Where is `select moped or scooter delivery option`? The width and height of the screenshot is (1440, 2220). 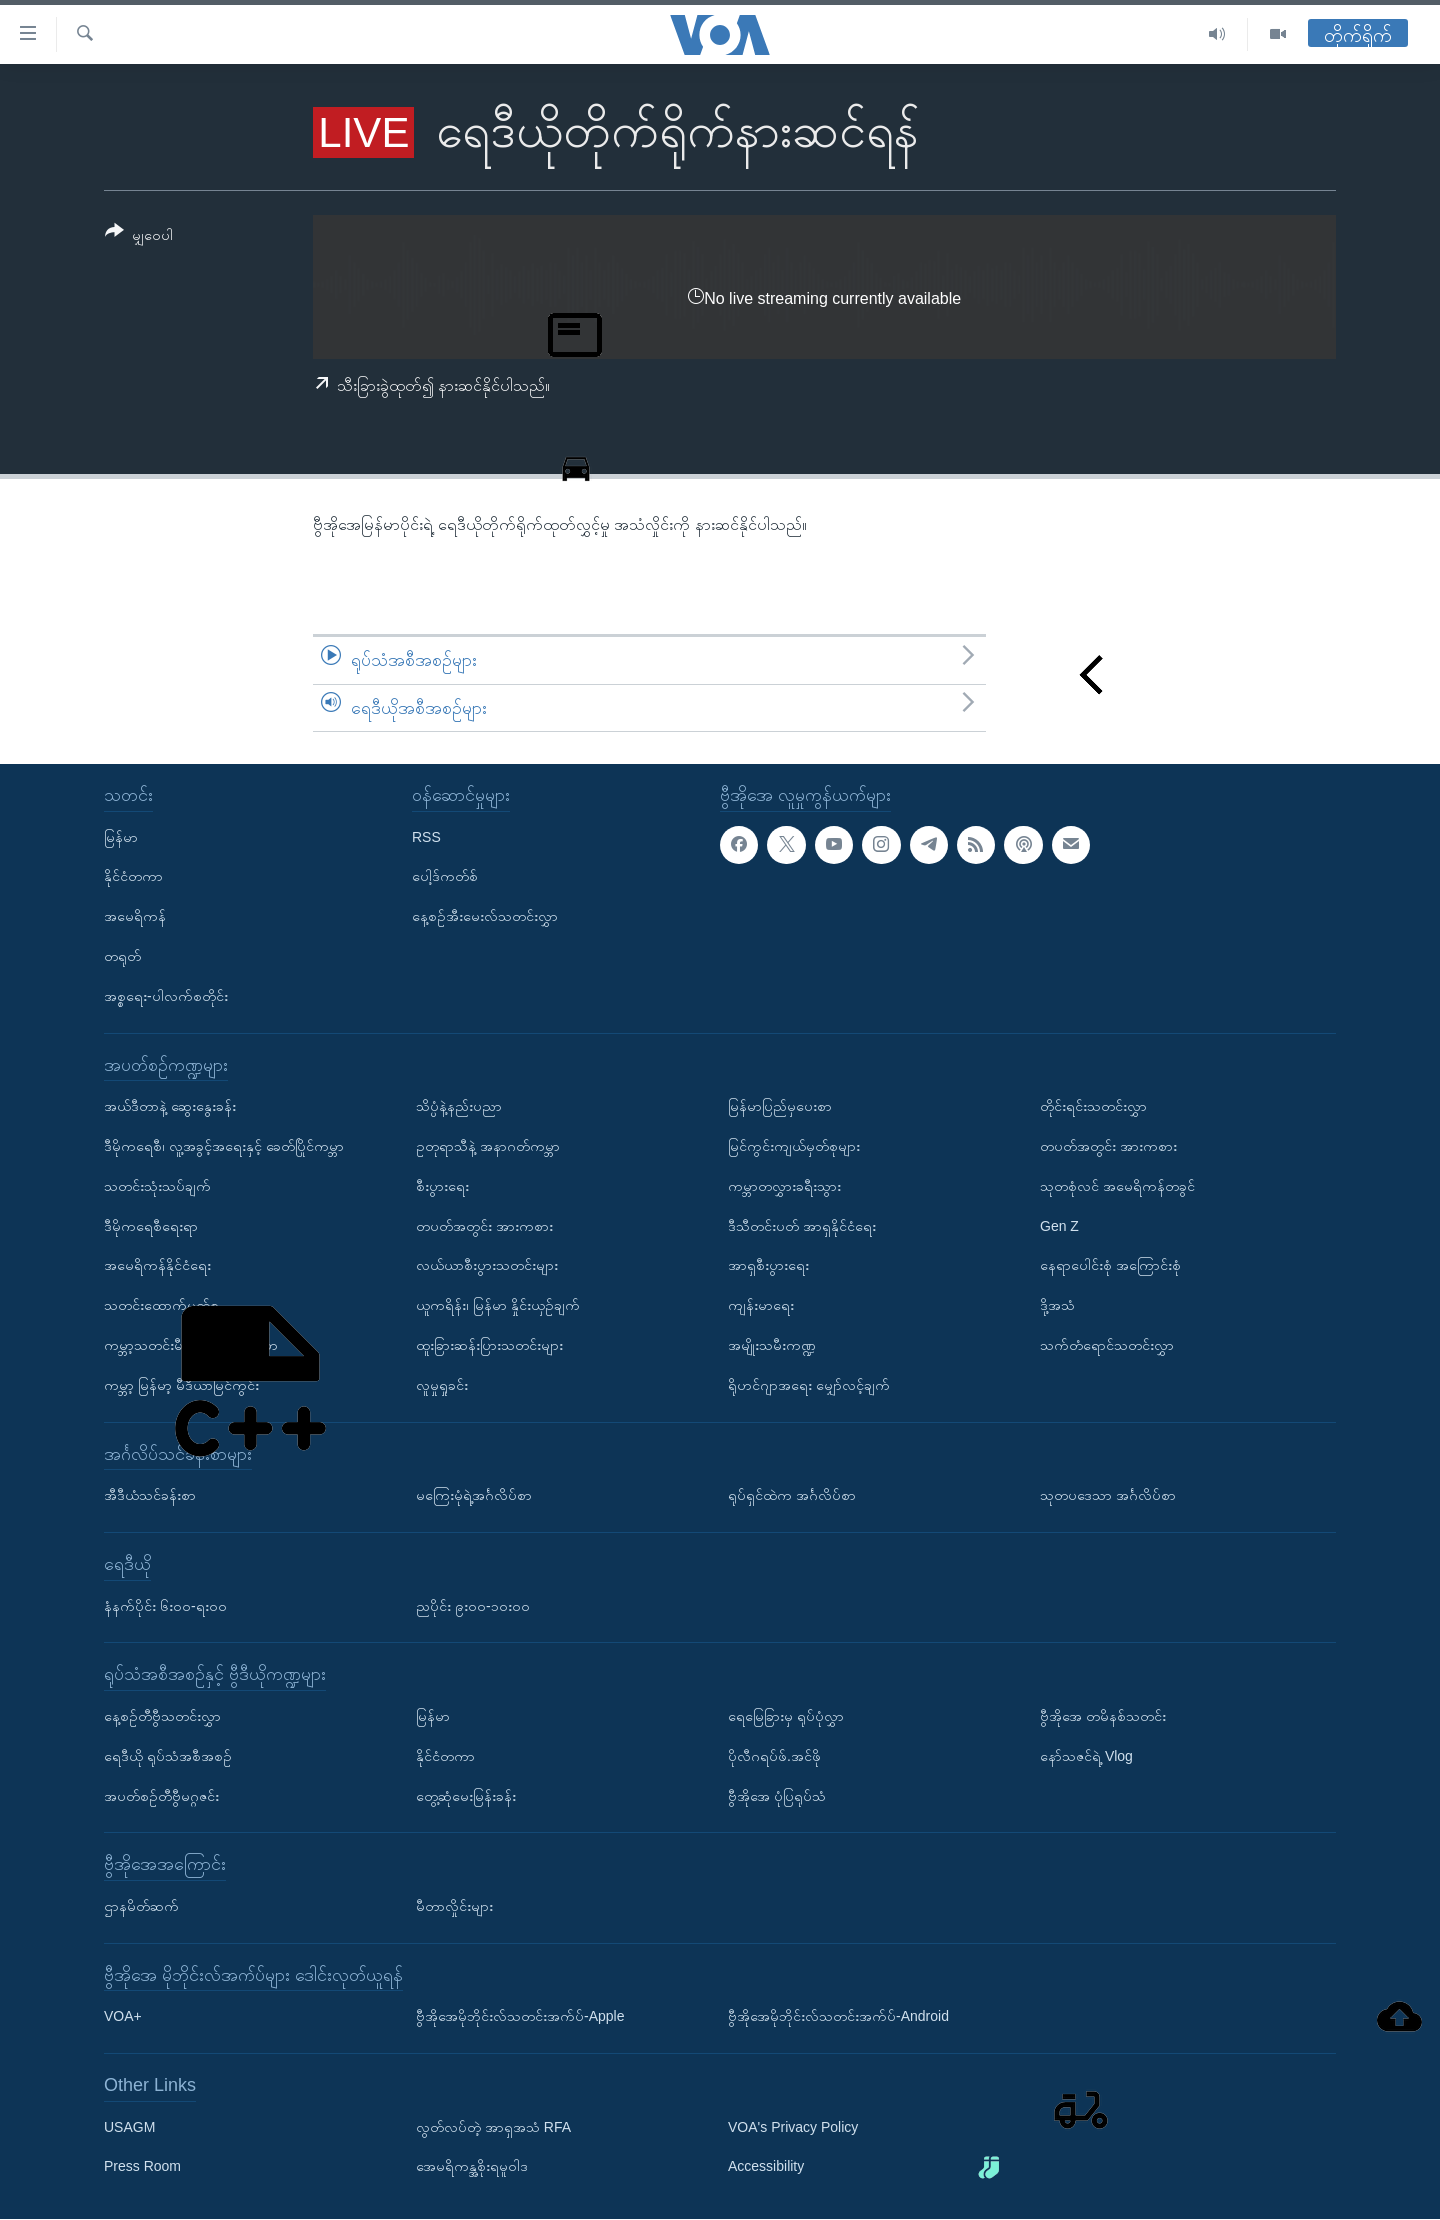
select moped or scooter delivery option is located at coordinates (1081, 2110).